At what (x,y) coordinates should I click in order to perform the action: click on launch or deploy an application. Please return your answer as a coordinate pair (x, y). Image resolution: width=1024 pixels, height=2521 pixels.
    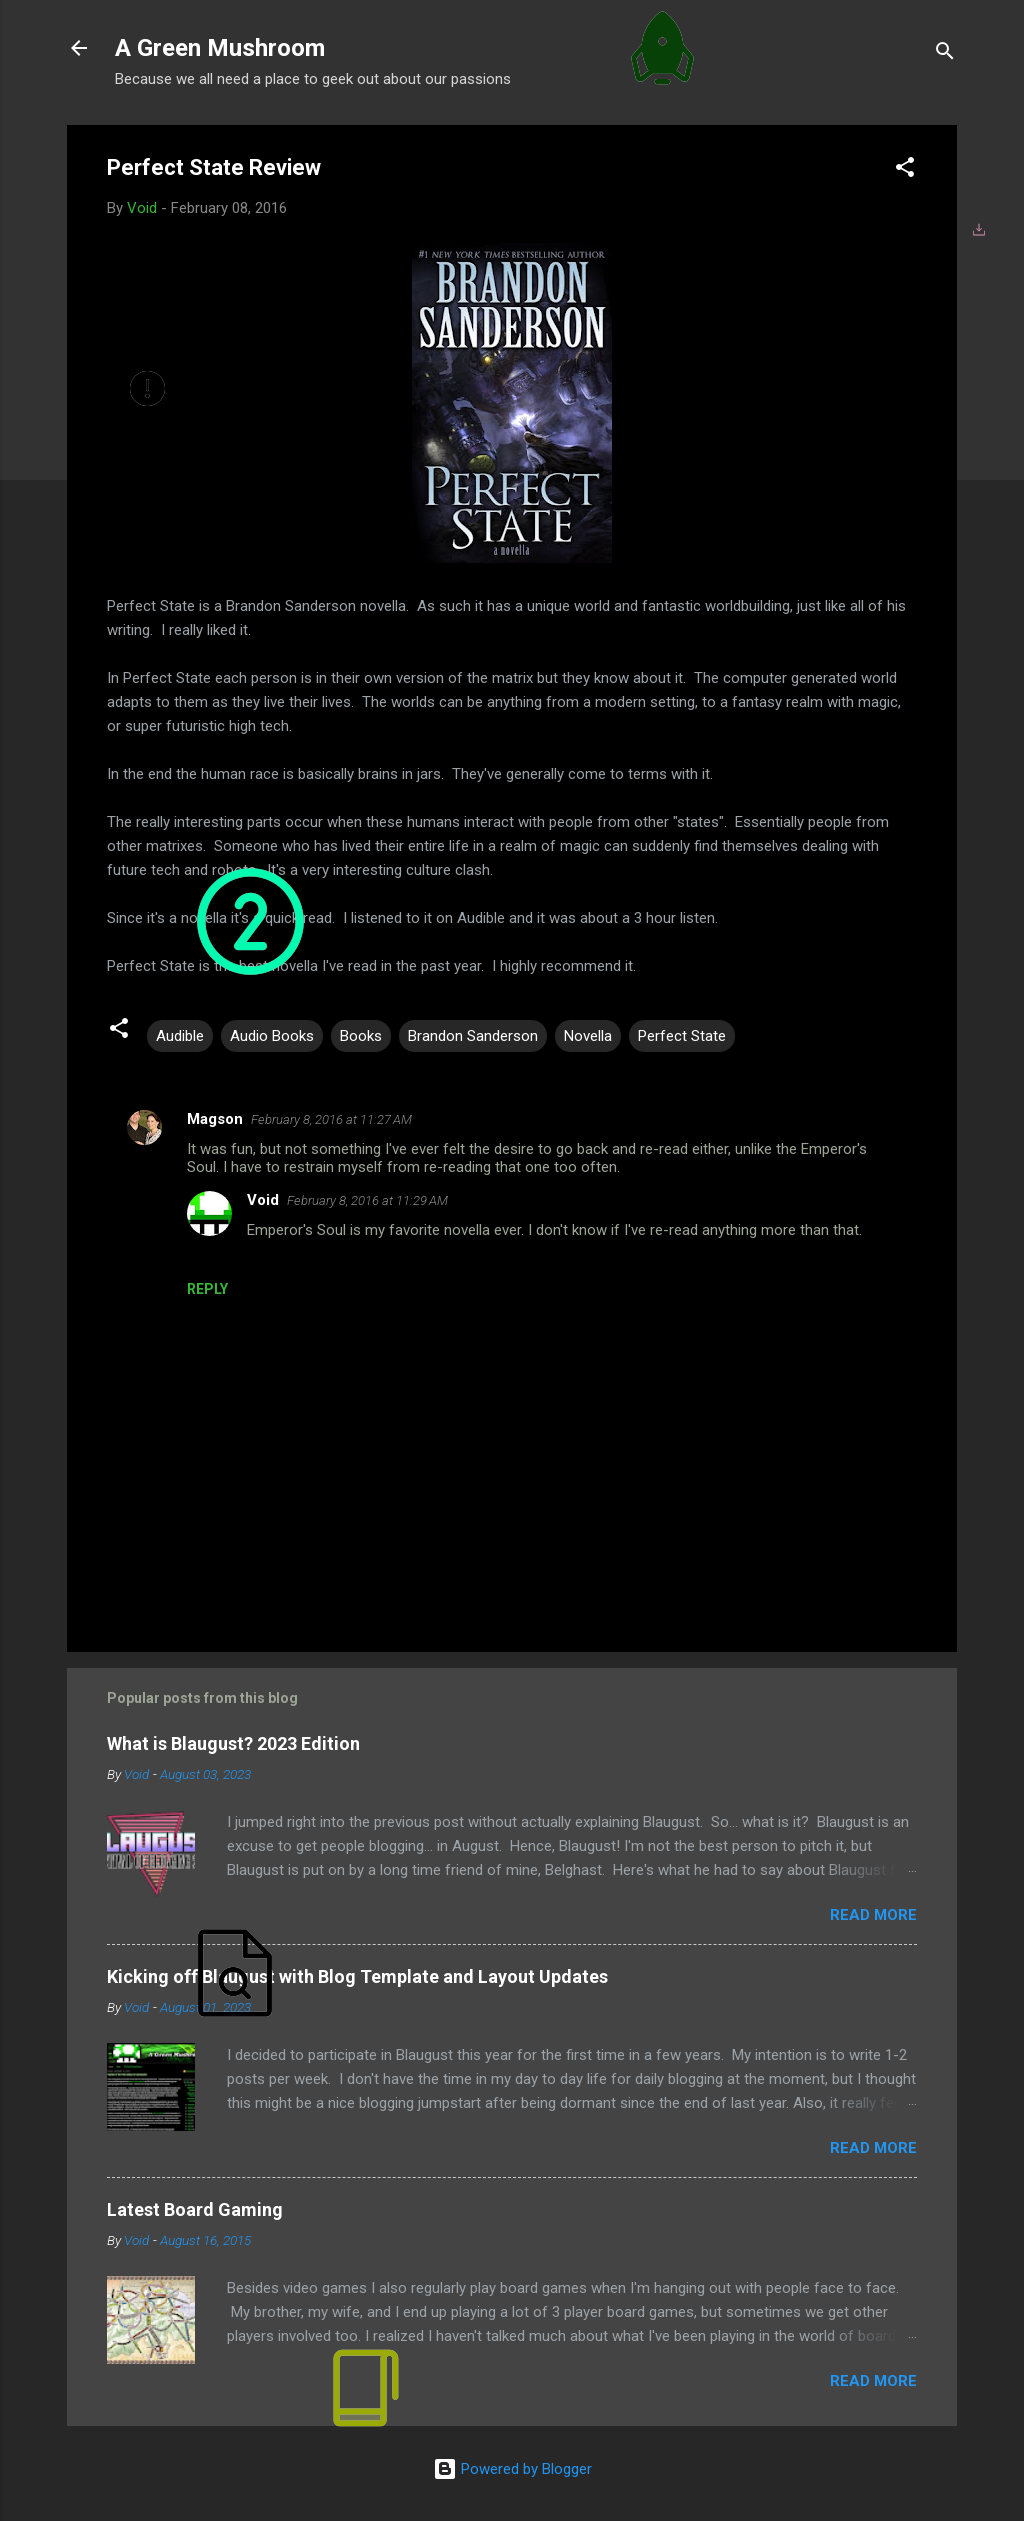
    Looking at the image, I should click on (662, 50).